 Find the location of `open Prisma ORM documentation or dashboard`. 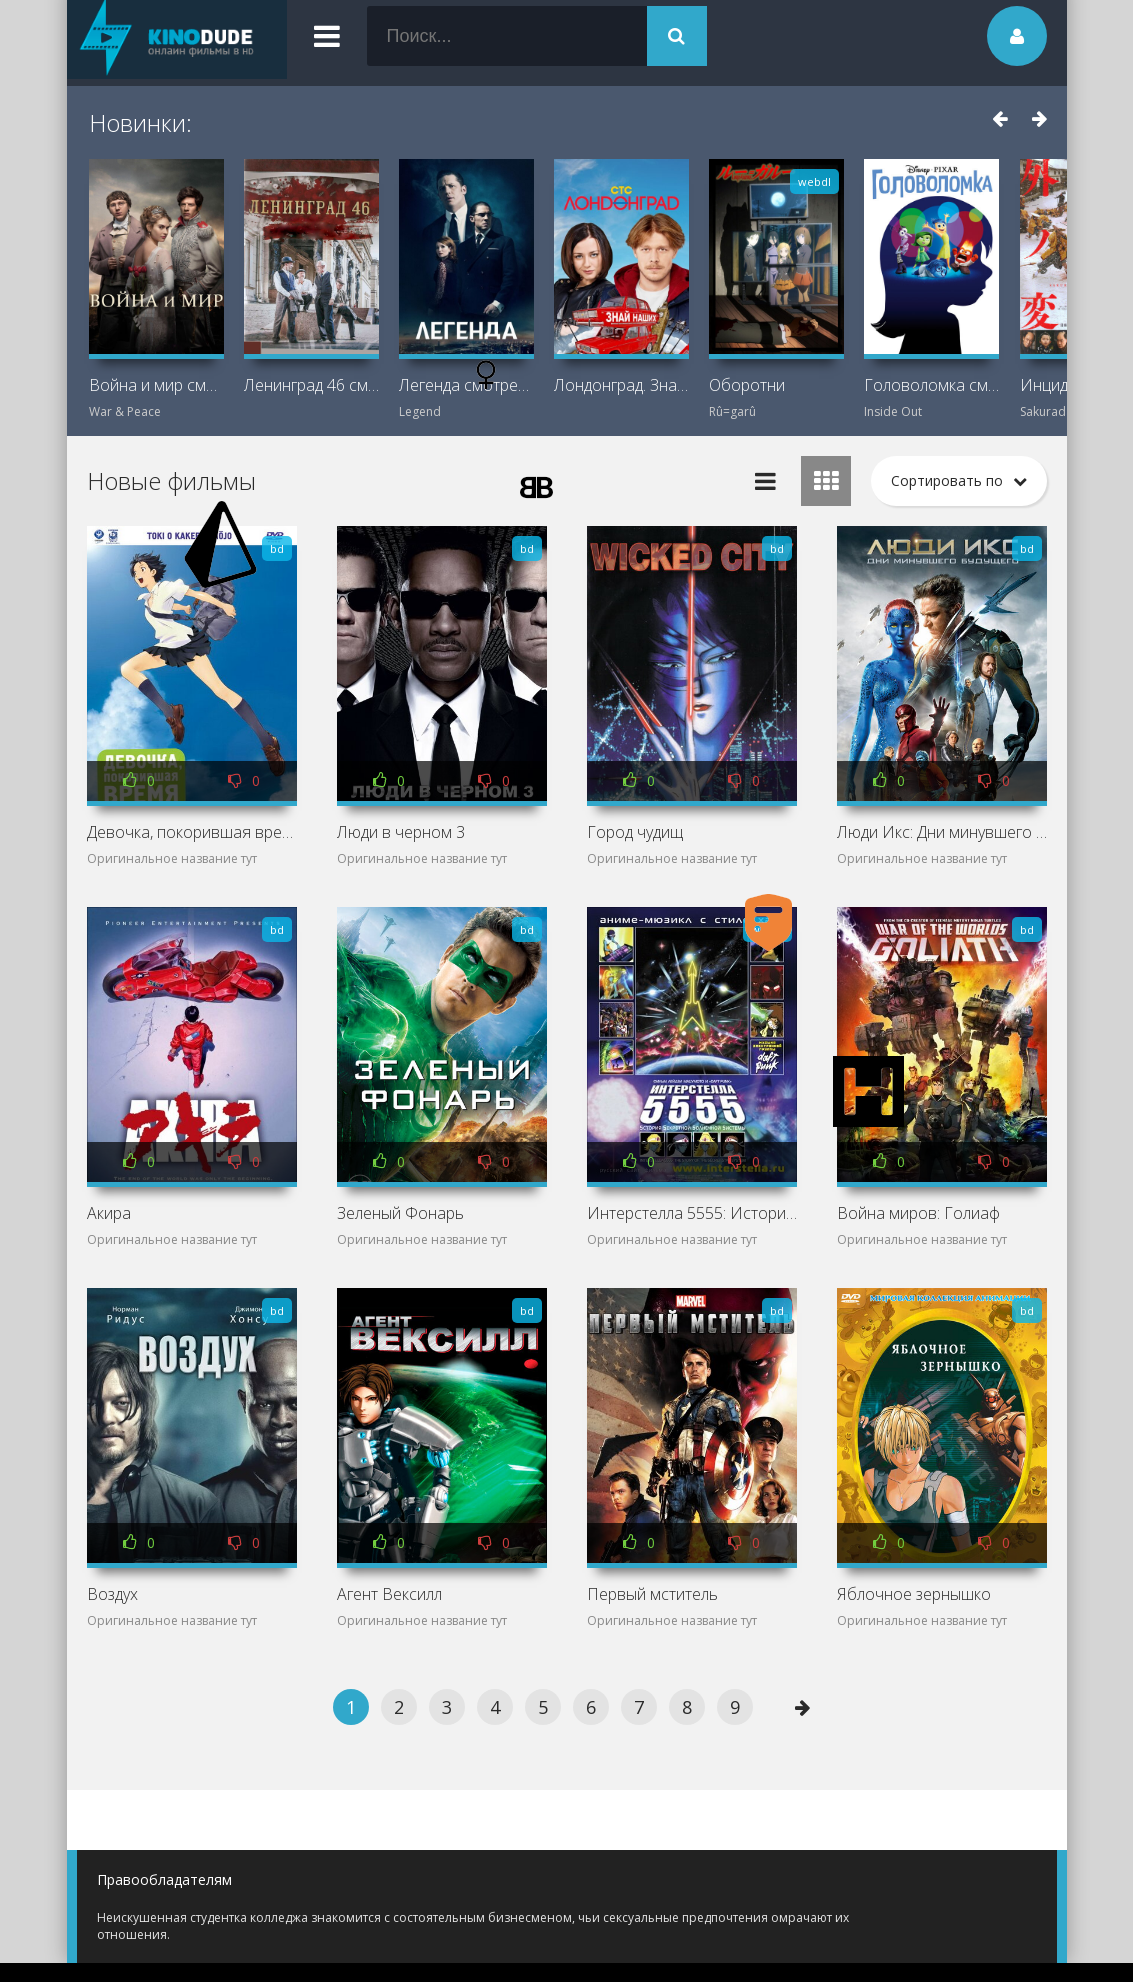

open Prisma ORM documentation or dashboard is located at coordinates (220, 544).